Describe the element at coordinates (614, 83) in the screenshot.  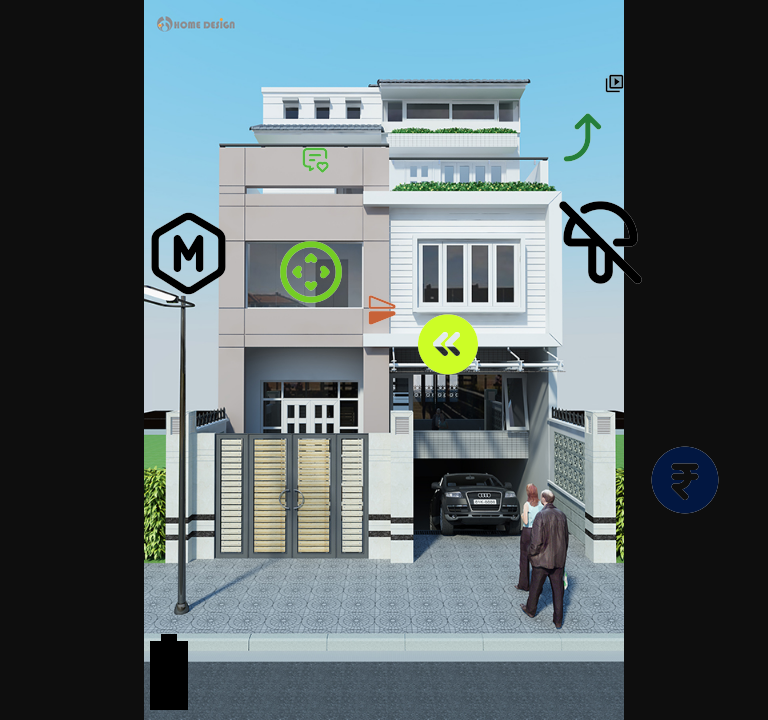
I see `access your video library` at that location.